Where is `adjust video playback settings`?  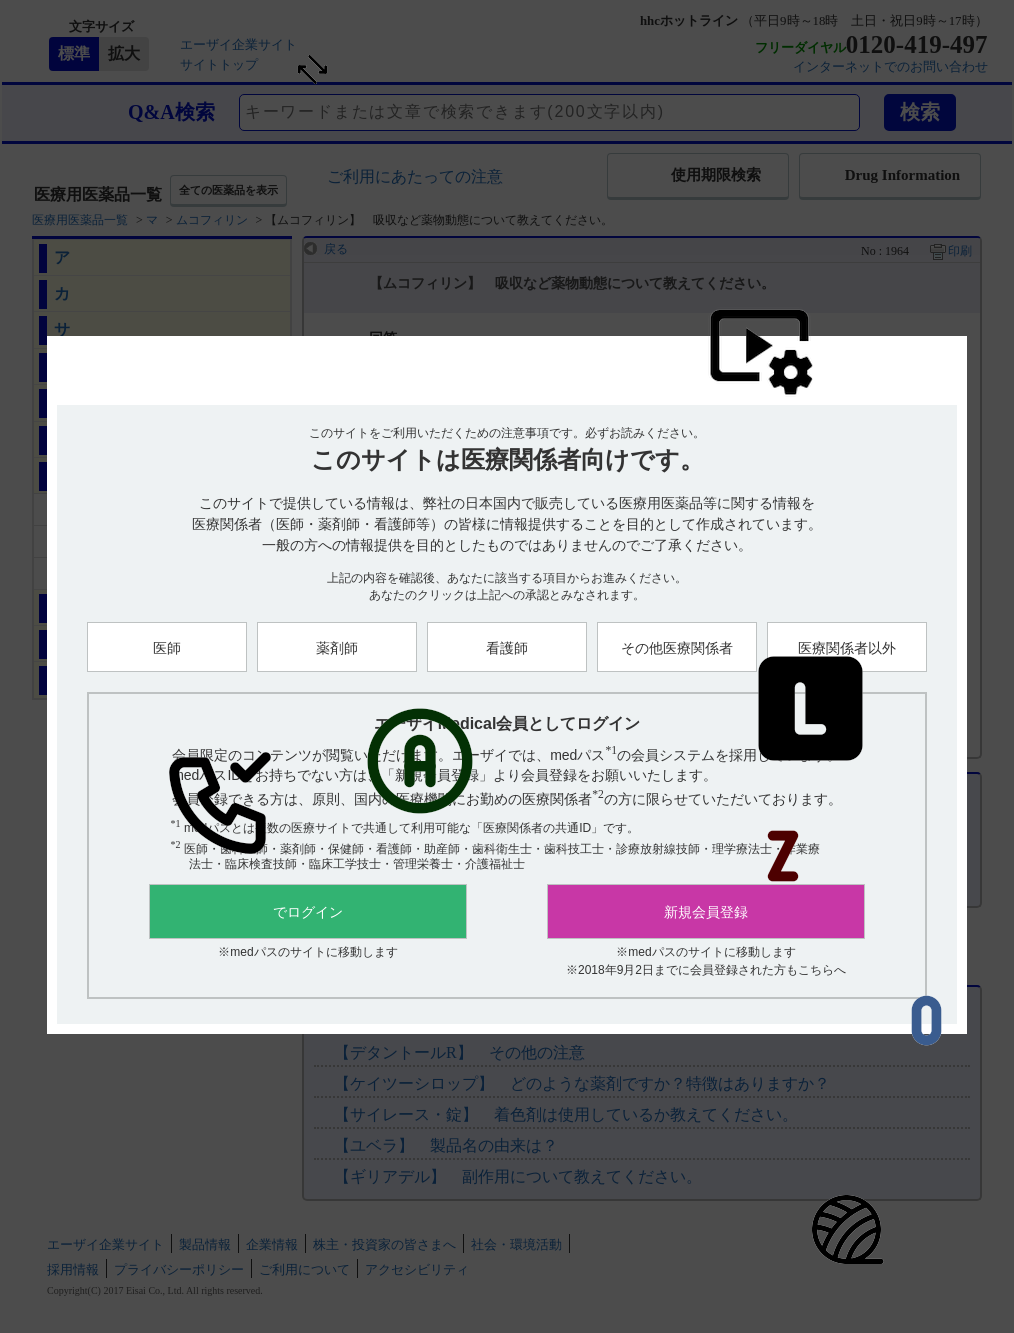 adjust video playback settings is located at coordinates (759, 345).